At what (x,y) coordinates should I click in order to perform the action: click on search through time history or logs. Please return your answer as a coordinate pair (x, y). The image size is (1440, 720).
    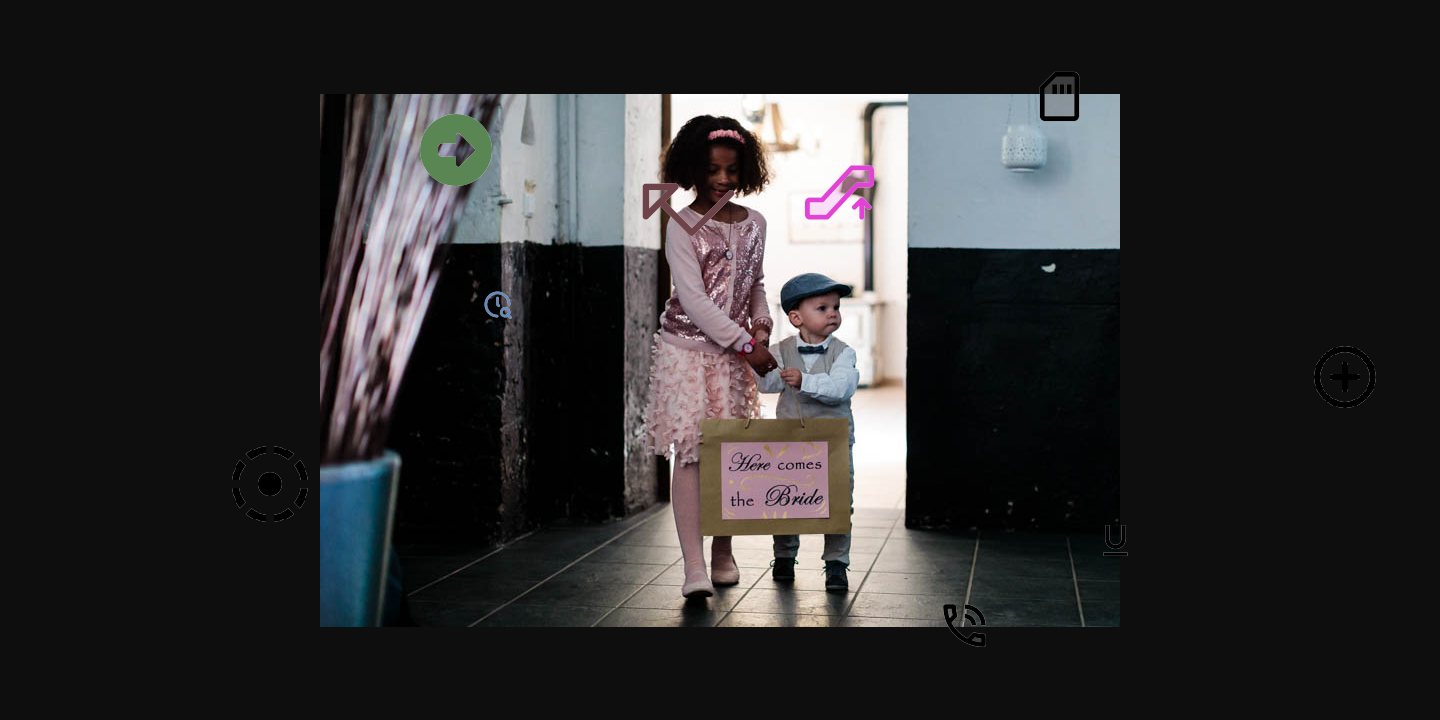
    Looking at the image, I should click on (497, 304).